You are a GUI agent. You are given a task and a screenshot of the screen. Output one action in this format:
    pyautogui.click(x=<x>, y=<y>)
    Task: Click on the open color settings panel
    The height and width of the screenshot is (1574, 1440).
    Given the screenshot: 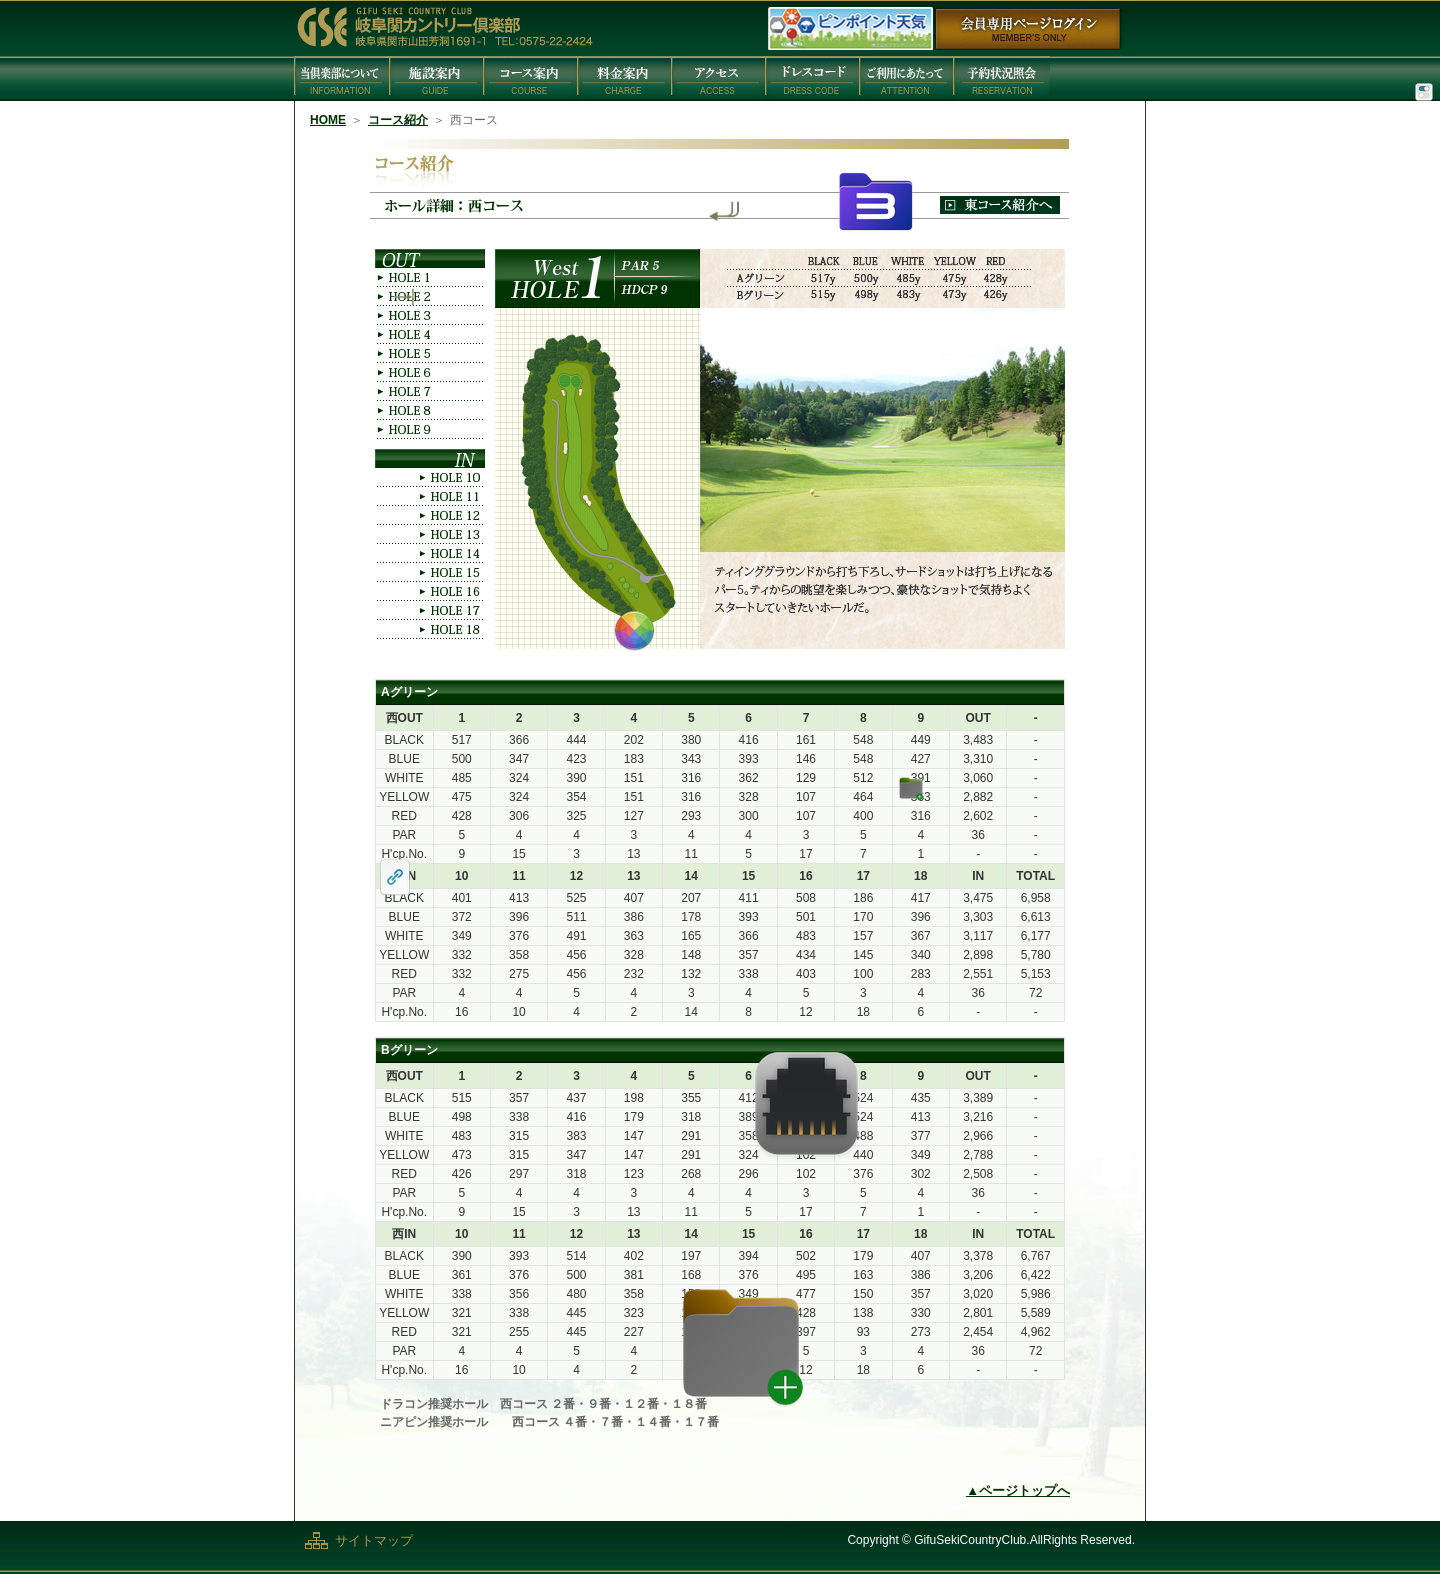 What is the action you would take?
    pyautogui.click(x=634, y=630)
    